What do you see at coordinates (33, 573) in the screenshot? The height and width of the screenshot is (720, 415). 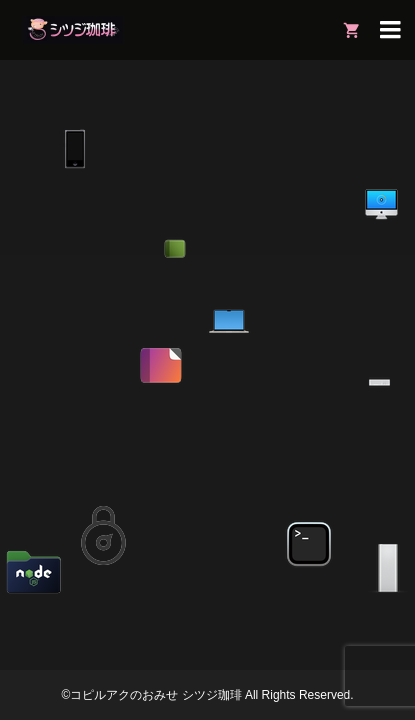 I see `open folder containing node.js project files` at bounding box center [33, 573].